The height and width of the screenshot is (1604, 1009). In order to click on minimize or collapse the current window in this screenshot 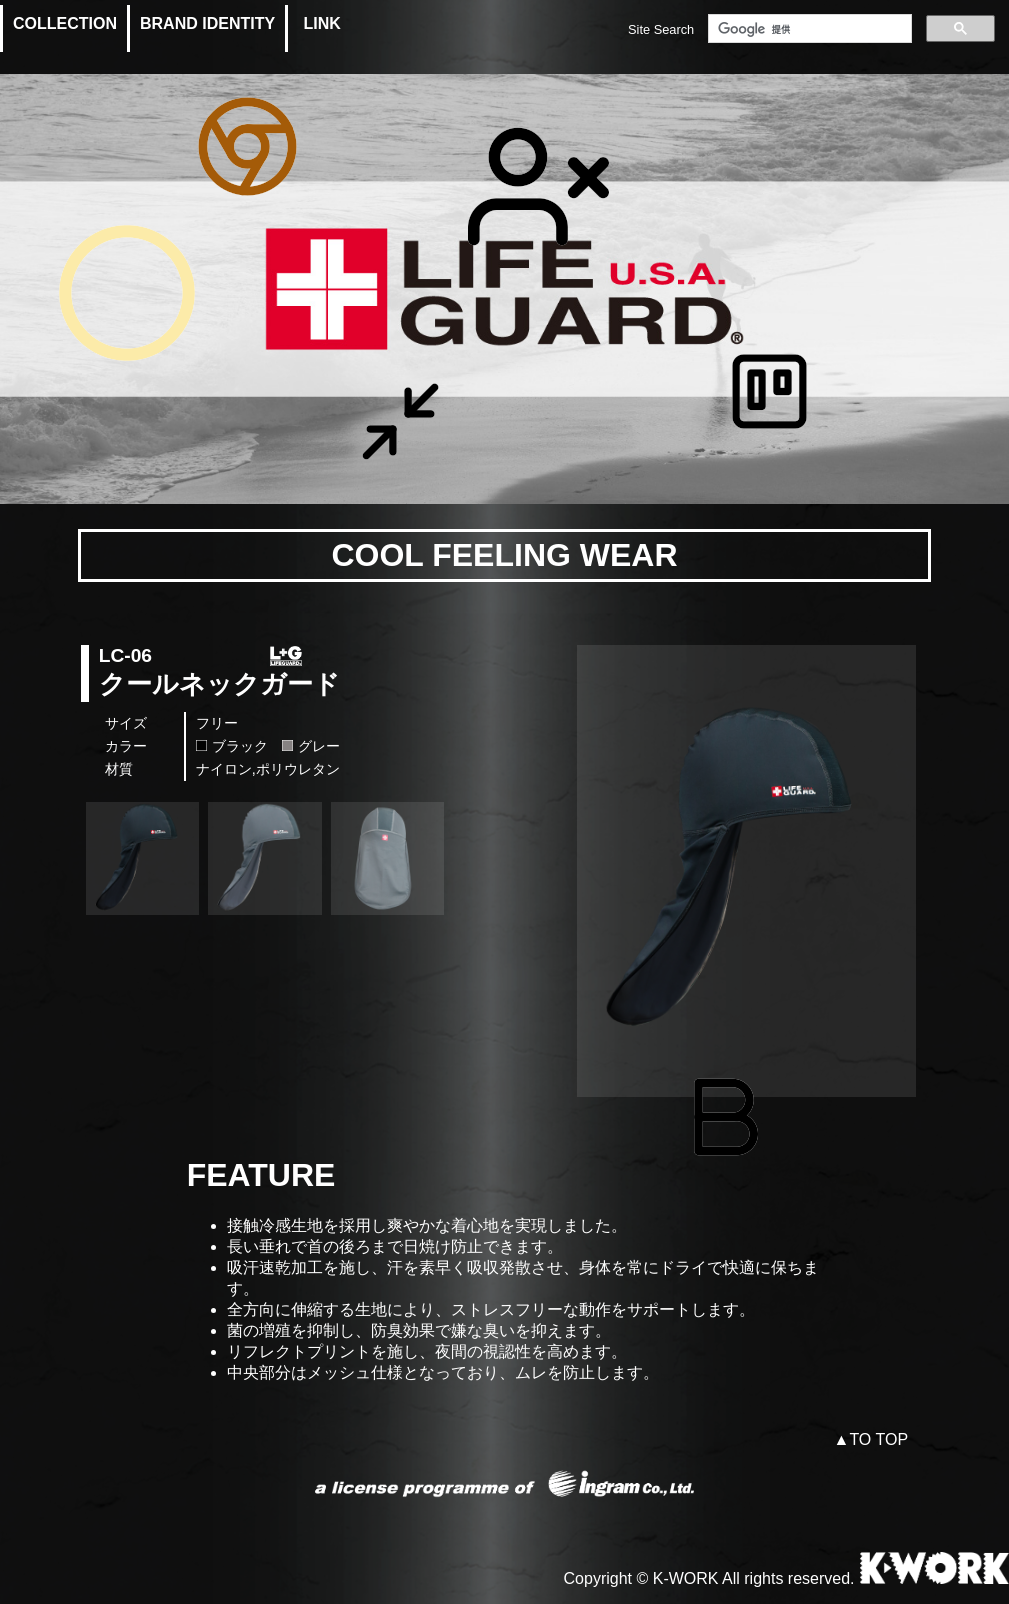, I will do `click(400, 421)`.